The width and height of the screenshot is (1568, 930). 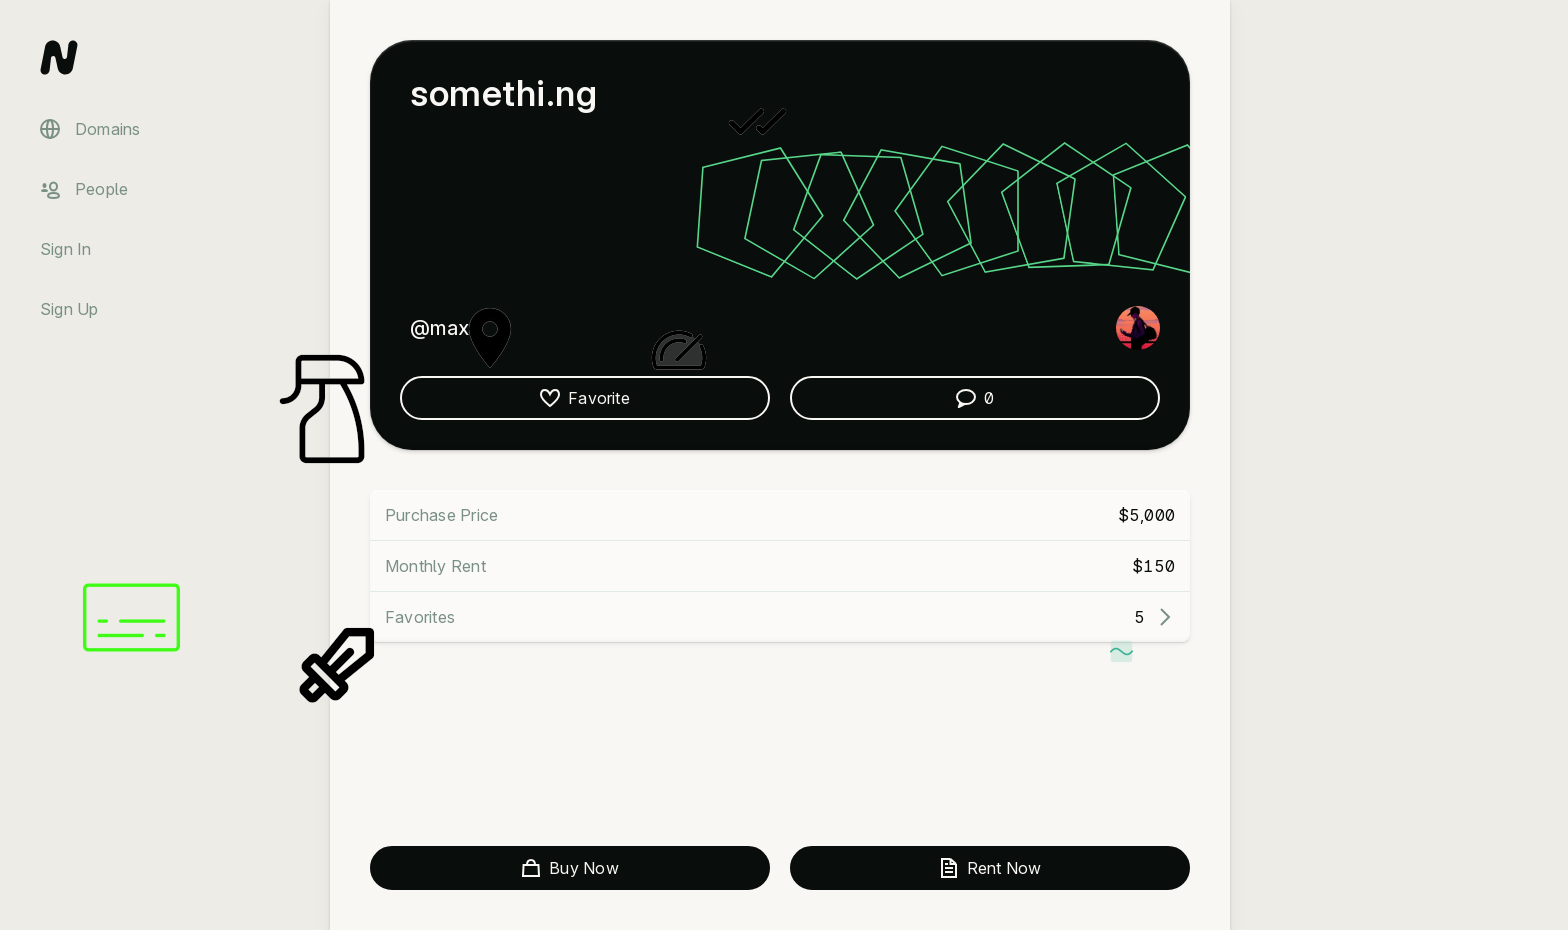 I want to click on access cleaning or maintenance tools, so click(x=326, y=409).